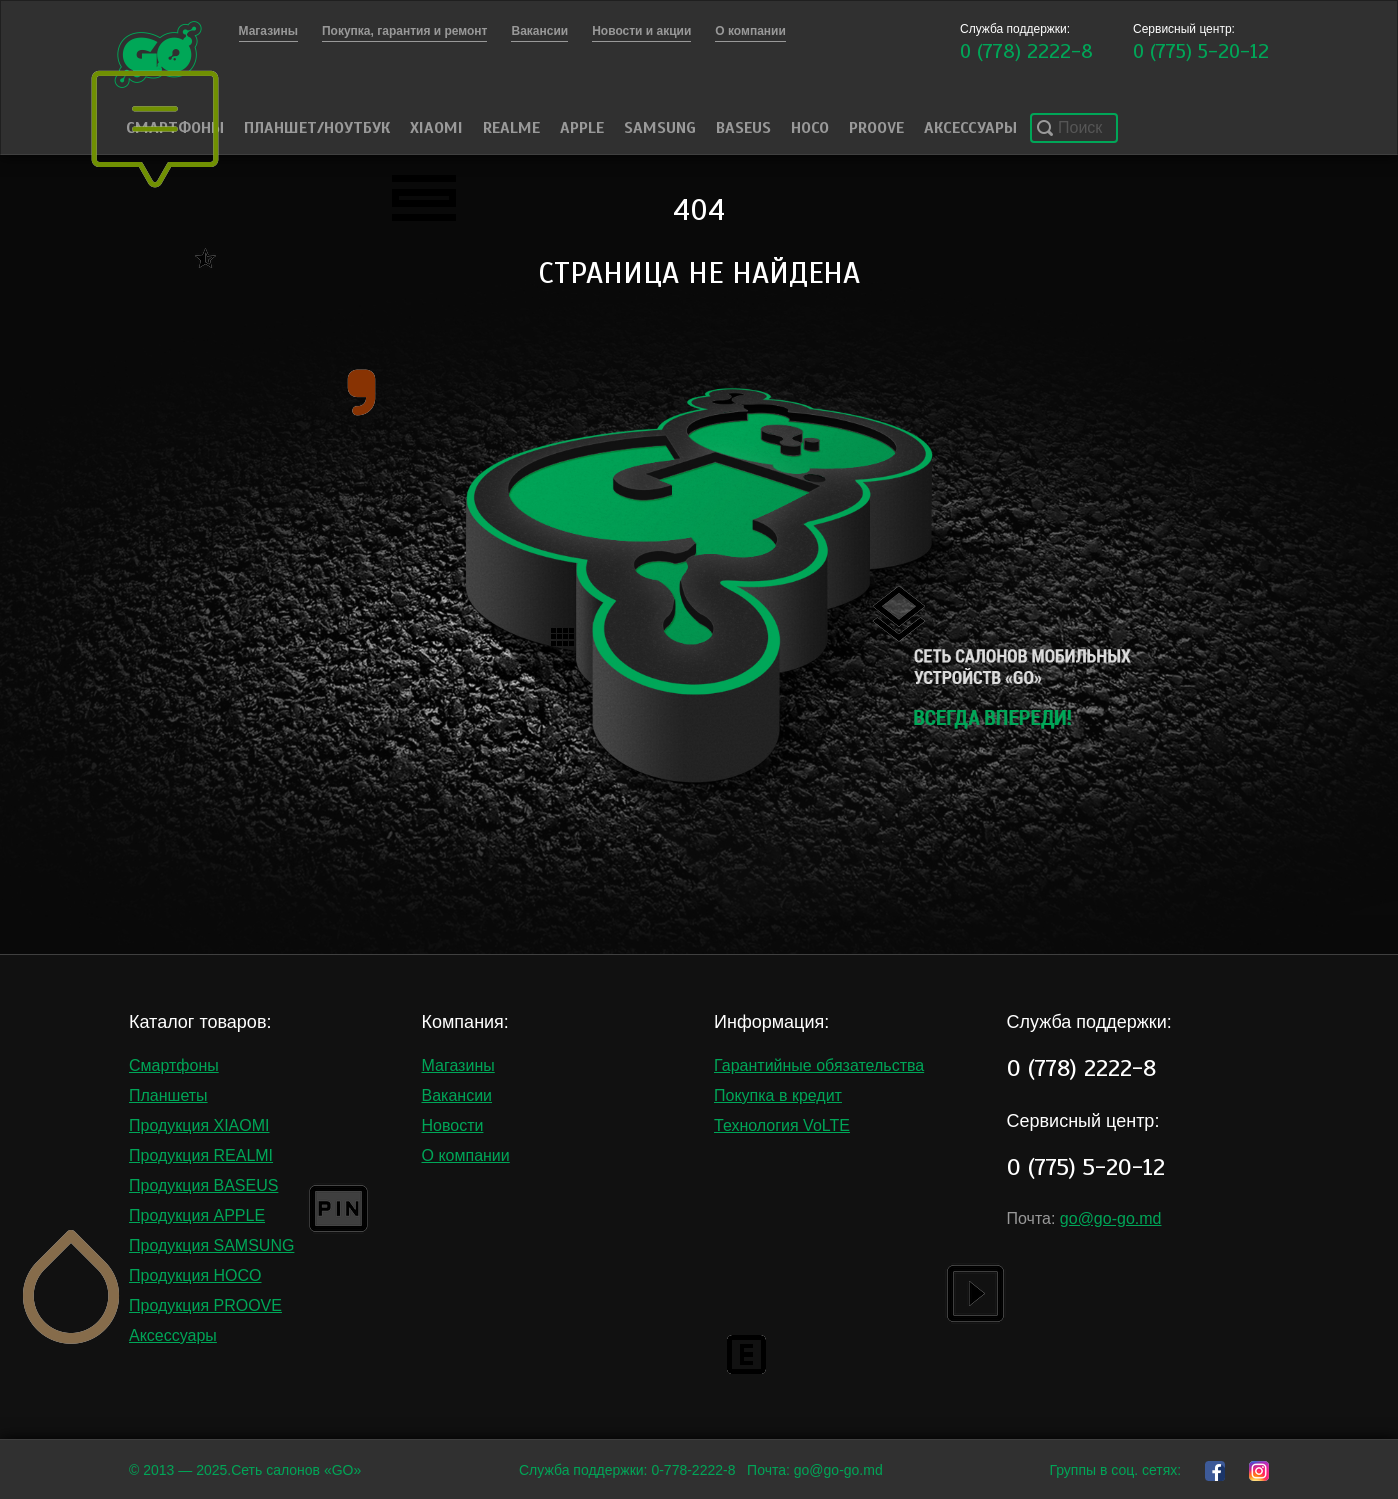  What do you see at coordinates (338, 1208) in the screenshot?
I see `enter or manage your PIN code` at bounding box center [338, 1208].